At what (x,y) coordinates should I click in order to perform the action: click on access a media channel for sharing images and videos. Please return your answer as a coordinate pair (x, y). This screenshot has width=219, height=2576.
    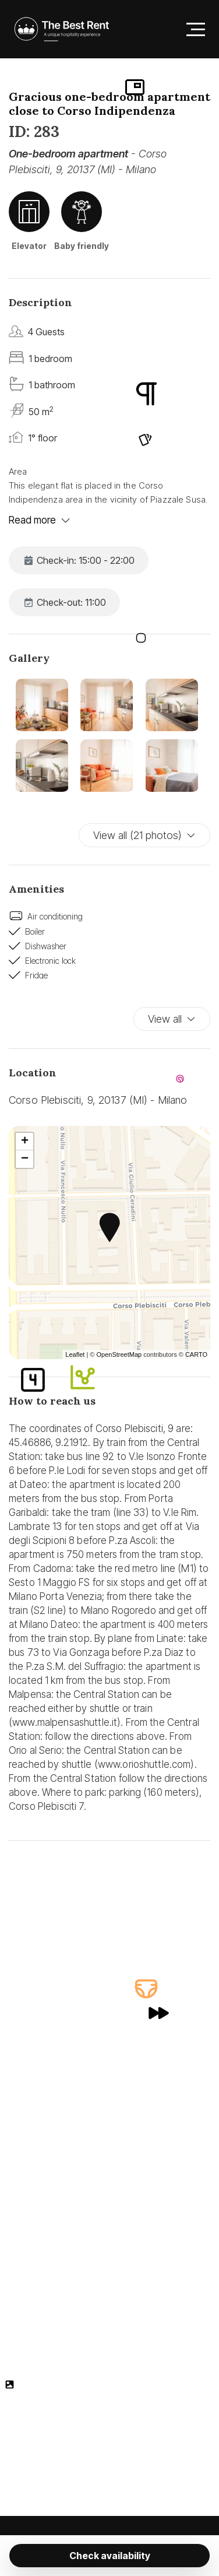
    Looking at the image, I should click on (9, 2384).